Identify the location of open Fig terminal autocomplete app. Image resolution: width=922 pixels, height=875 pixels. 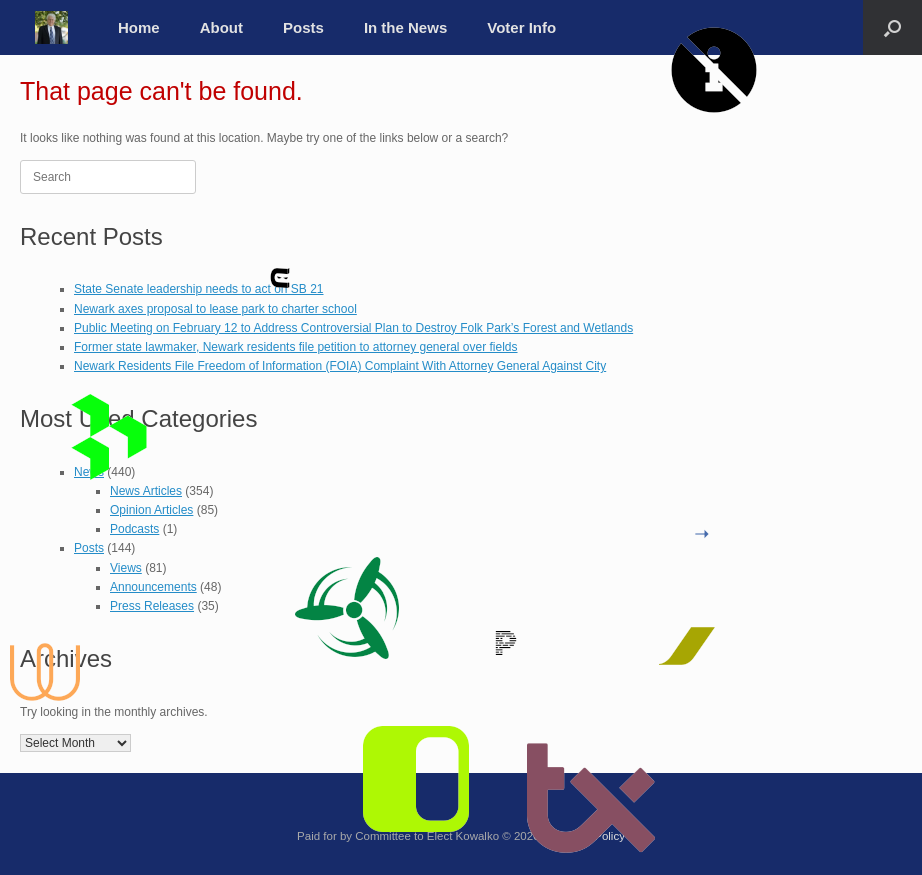
(416, 779).